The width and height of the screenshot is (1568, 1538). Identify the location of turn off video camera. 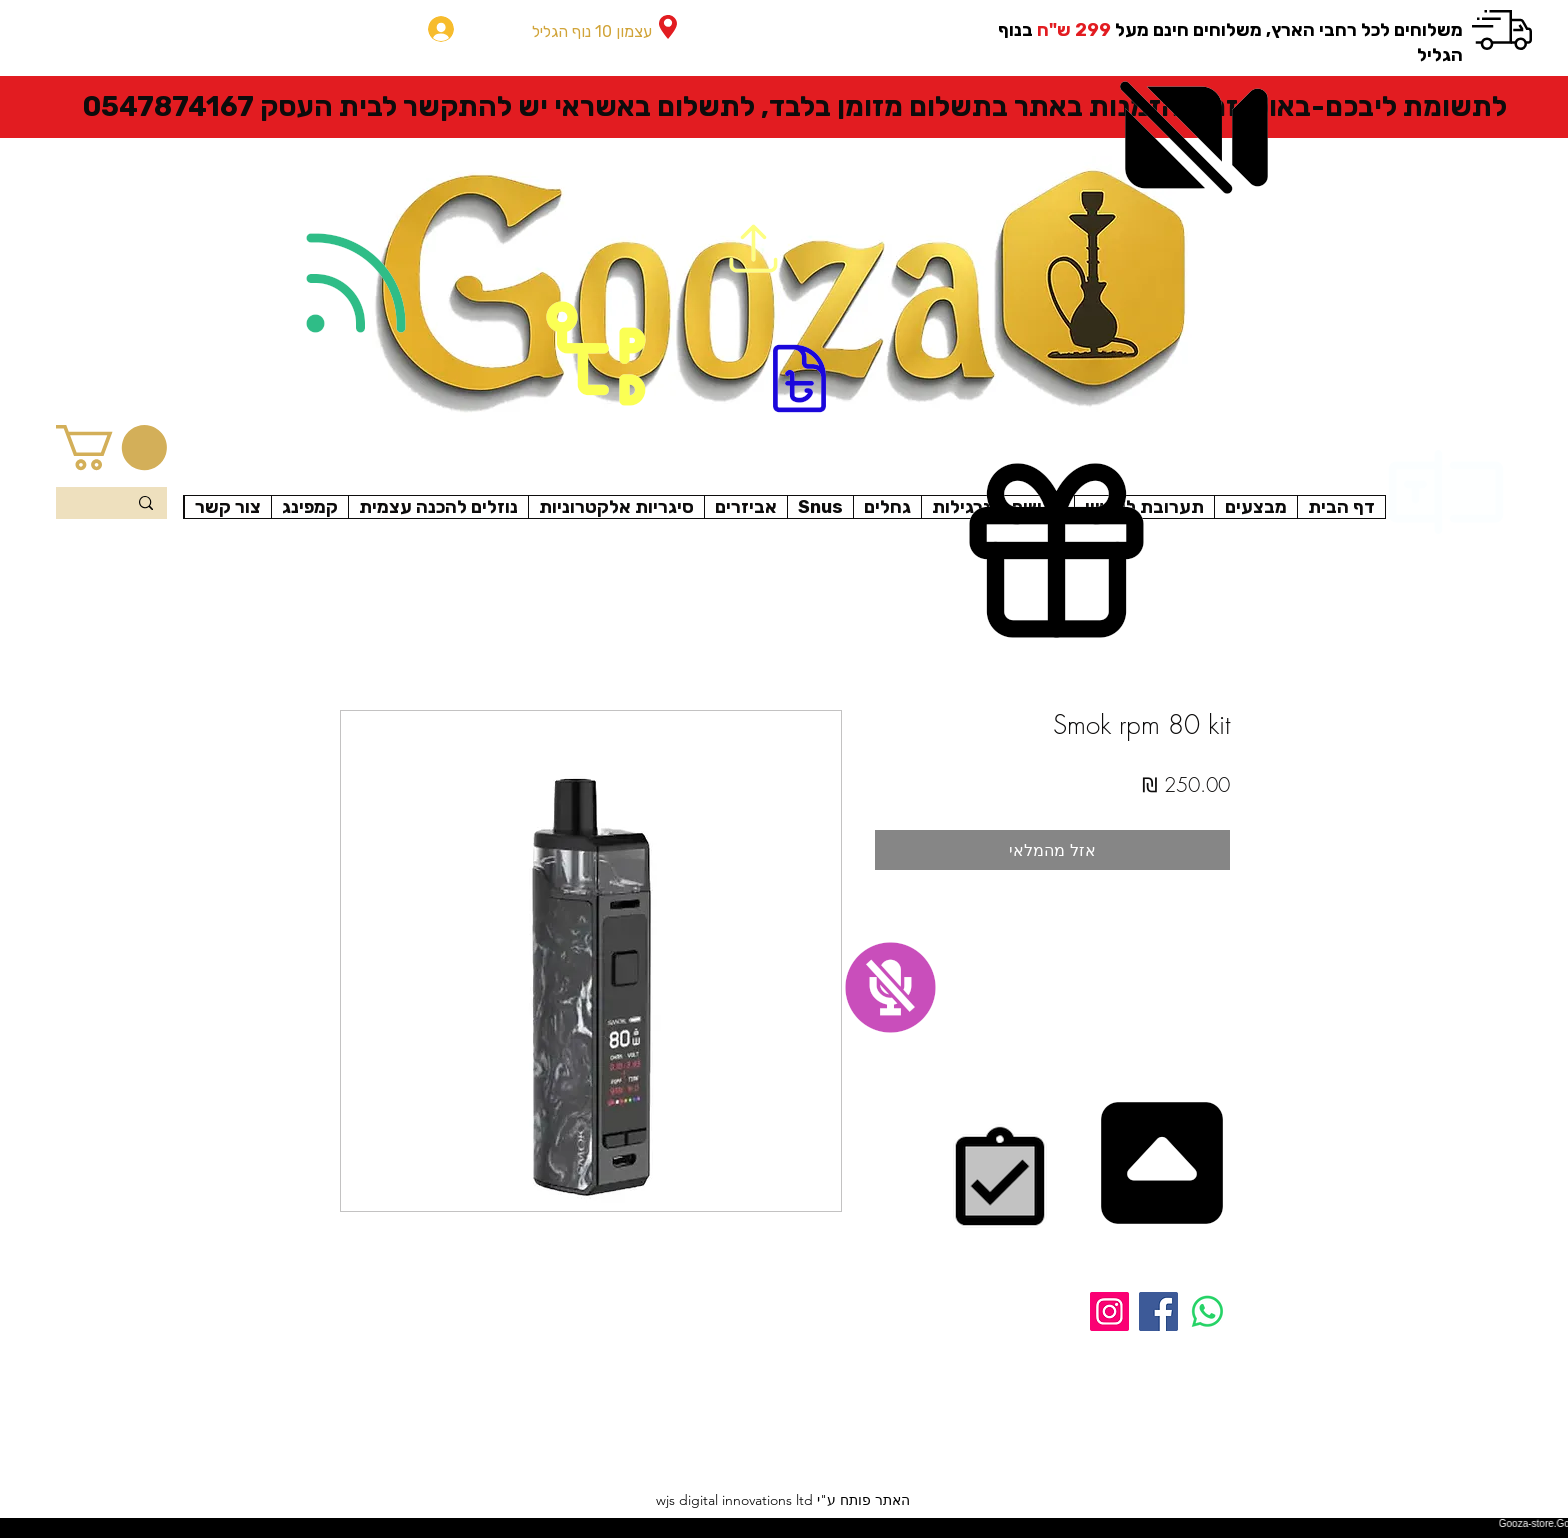
(1196, 137).